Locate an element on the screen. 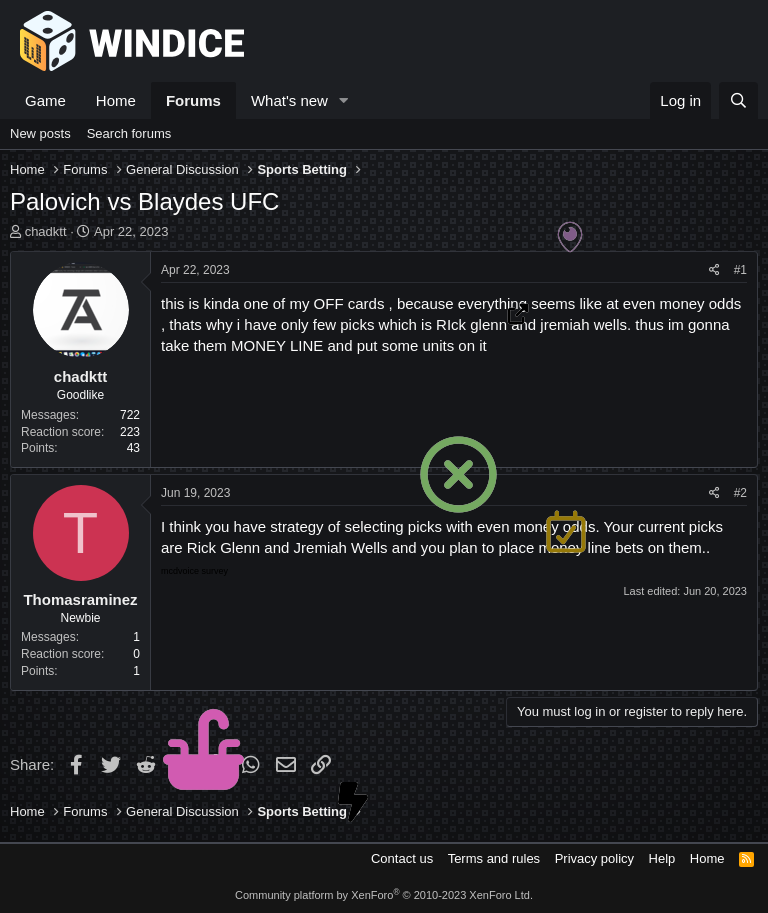  indicates kitchen or bathroom facilities is located at coordinates (203, 749).